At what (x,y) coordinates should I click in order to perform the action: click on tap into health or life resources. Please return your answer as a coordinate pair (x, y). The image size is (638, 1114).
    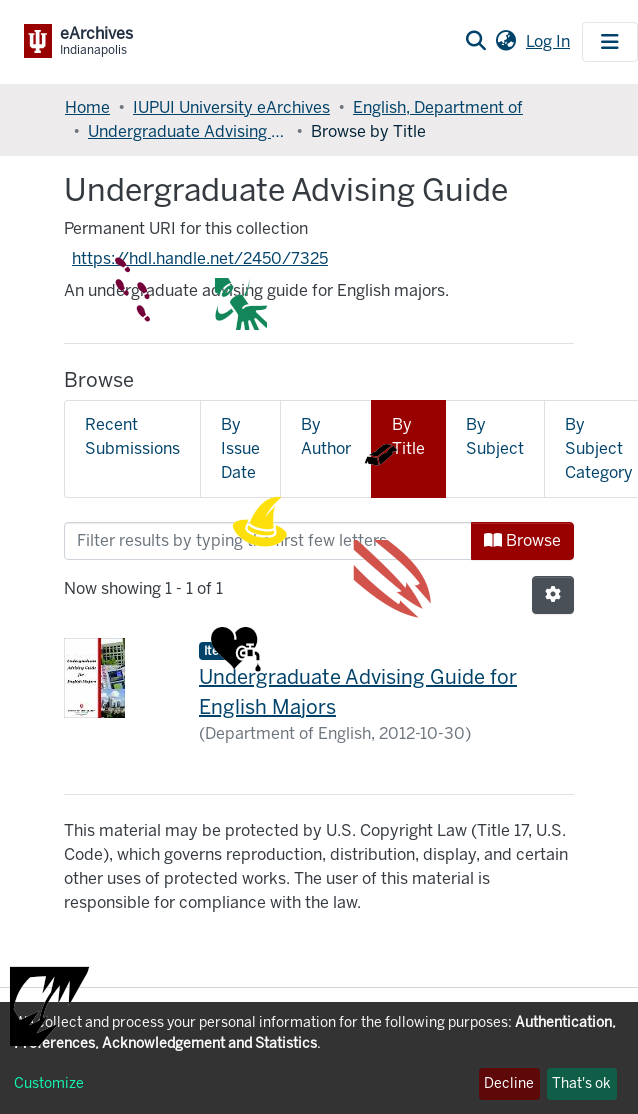
    Looking at the image, I should click on (236, 647).